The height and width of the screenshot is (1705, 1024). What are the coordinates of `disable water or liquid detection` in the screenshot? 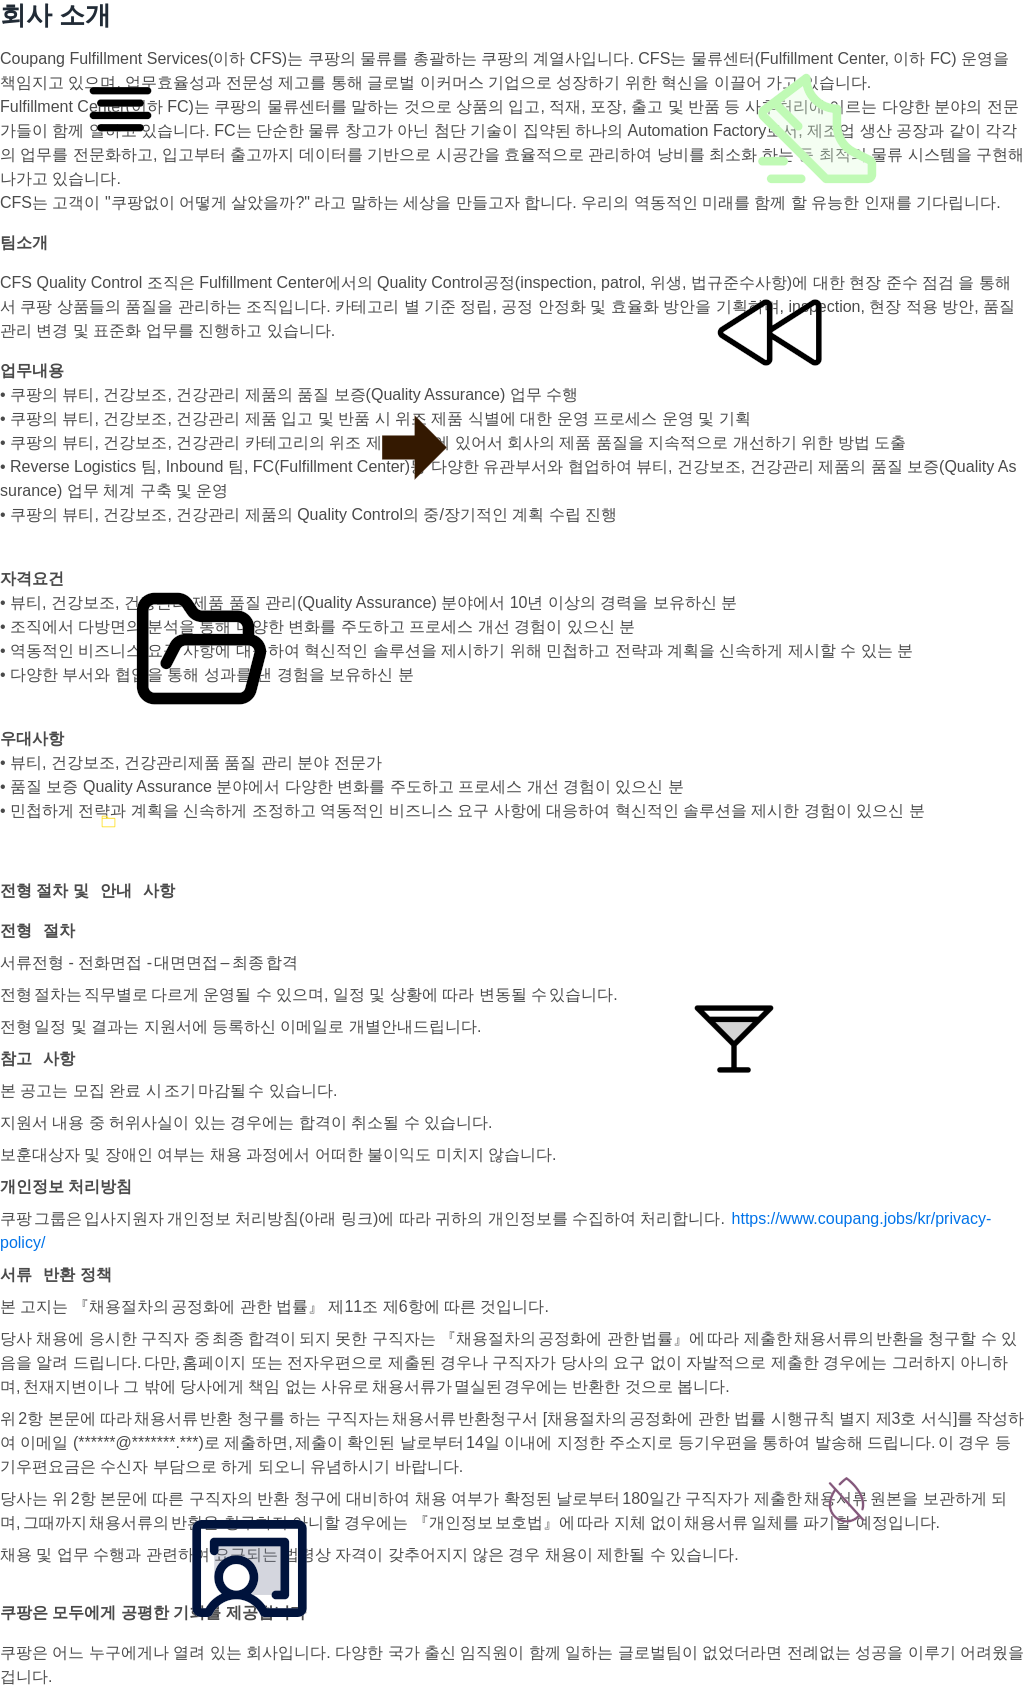 It's located at (846, 1501).